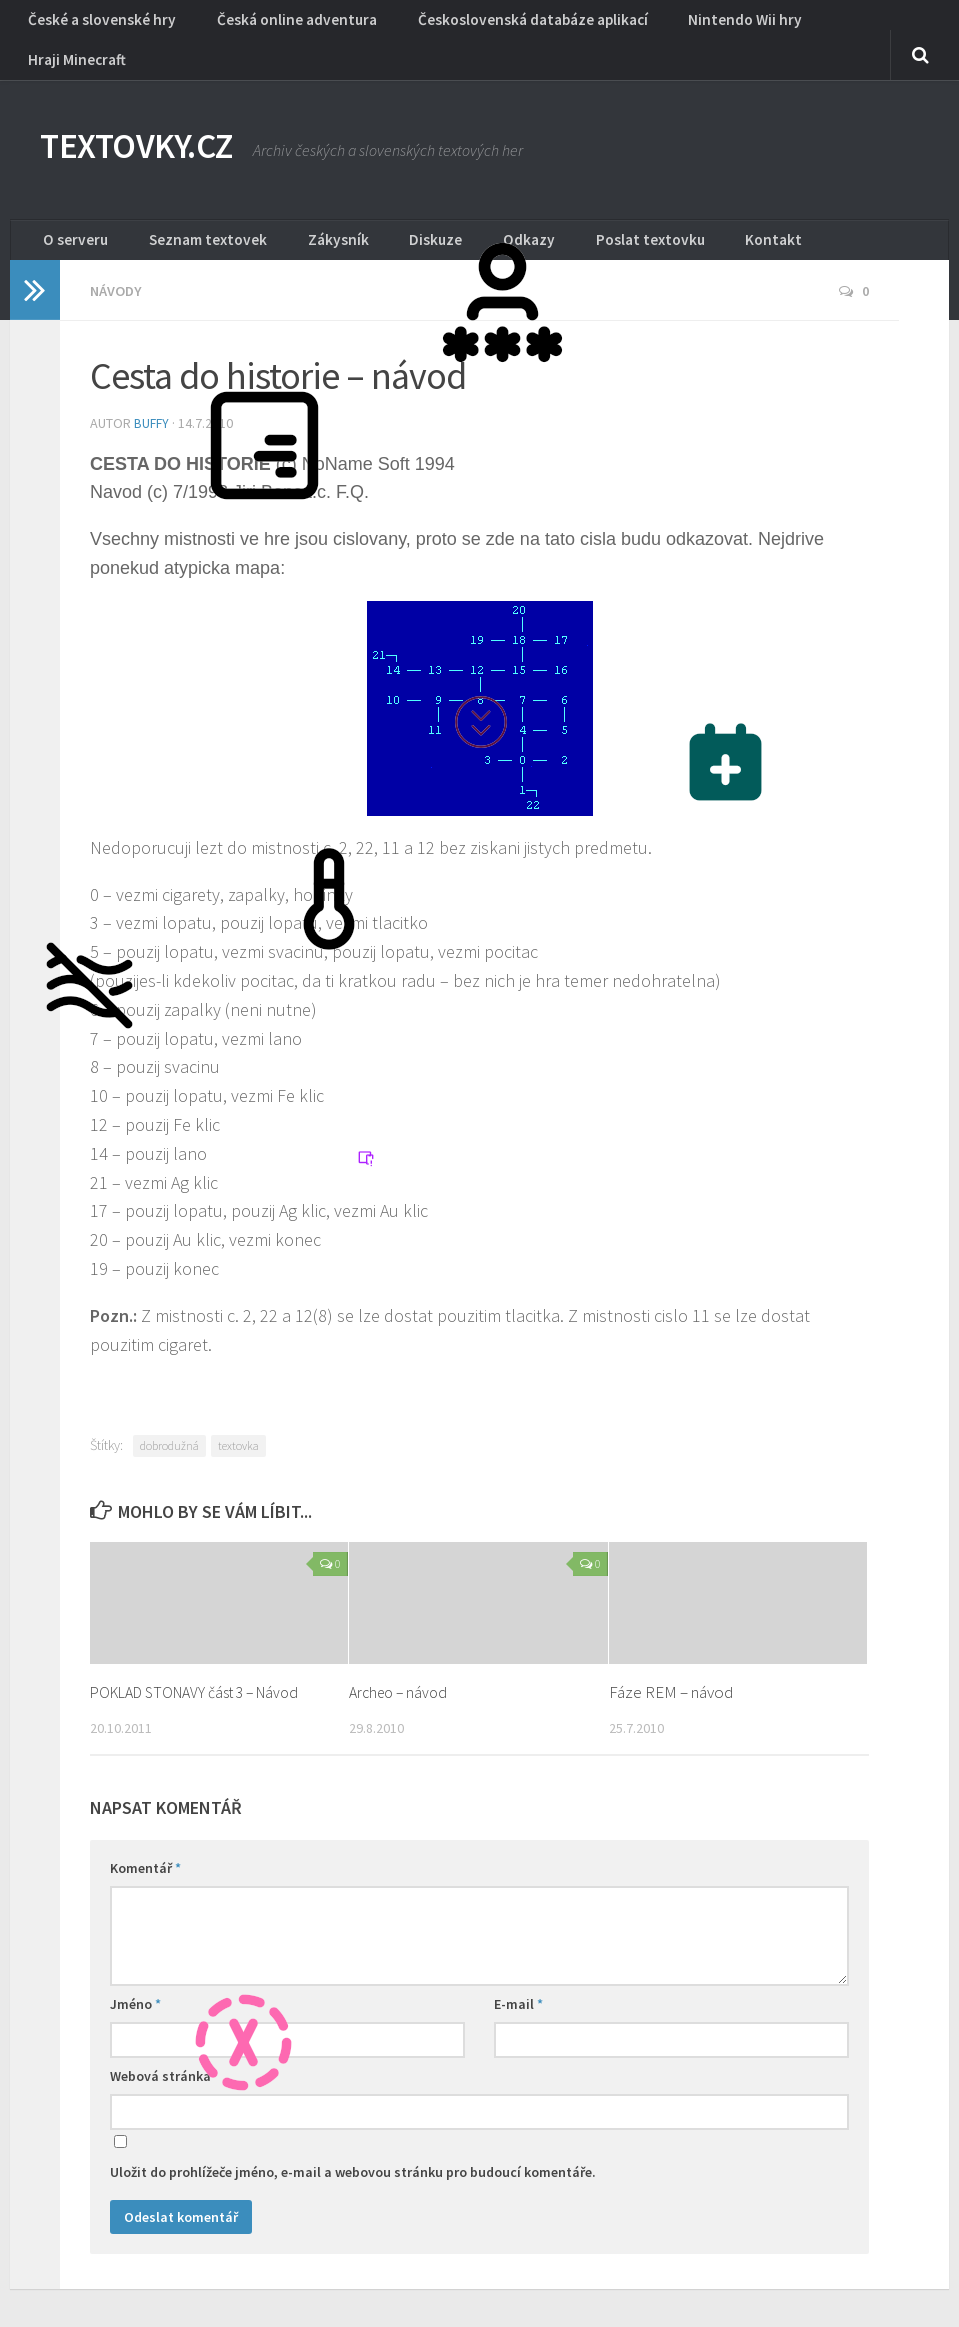 Image resolution: width=959 pixels, height=2327 pixels. What do you see at coordinates (502, 302) in the screenshot?
I see `enter user password to sign in` at bounding box center [502, 302].